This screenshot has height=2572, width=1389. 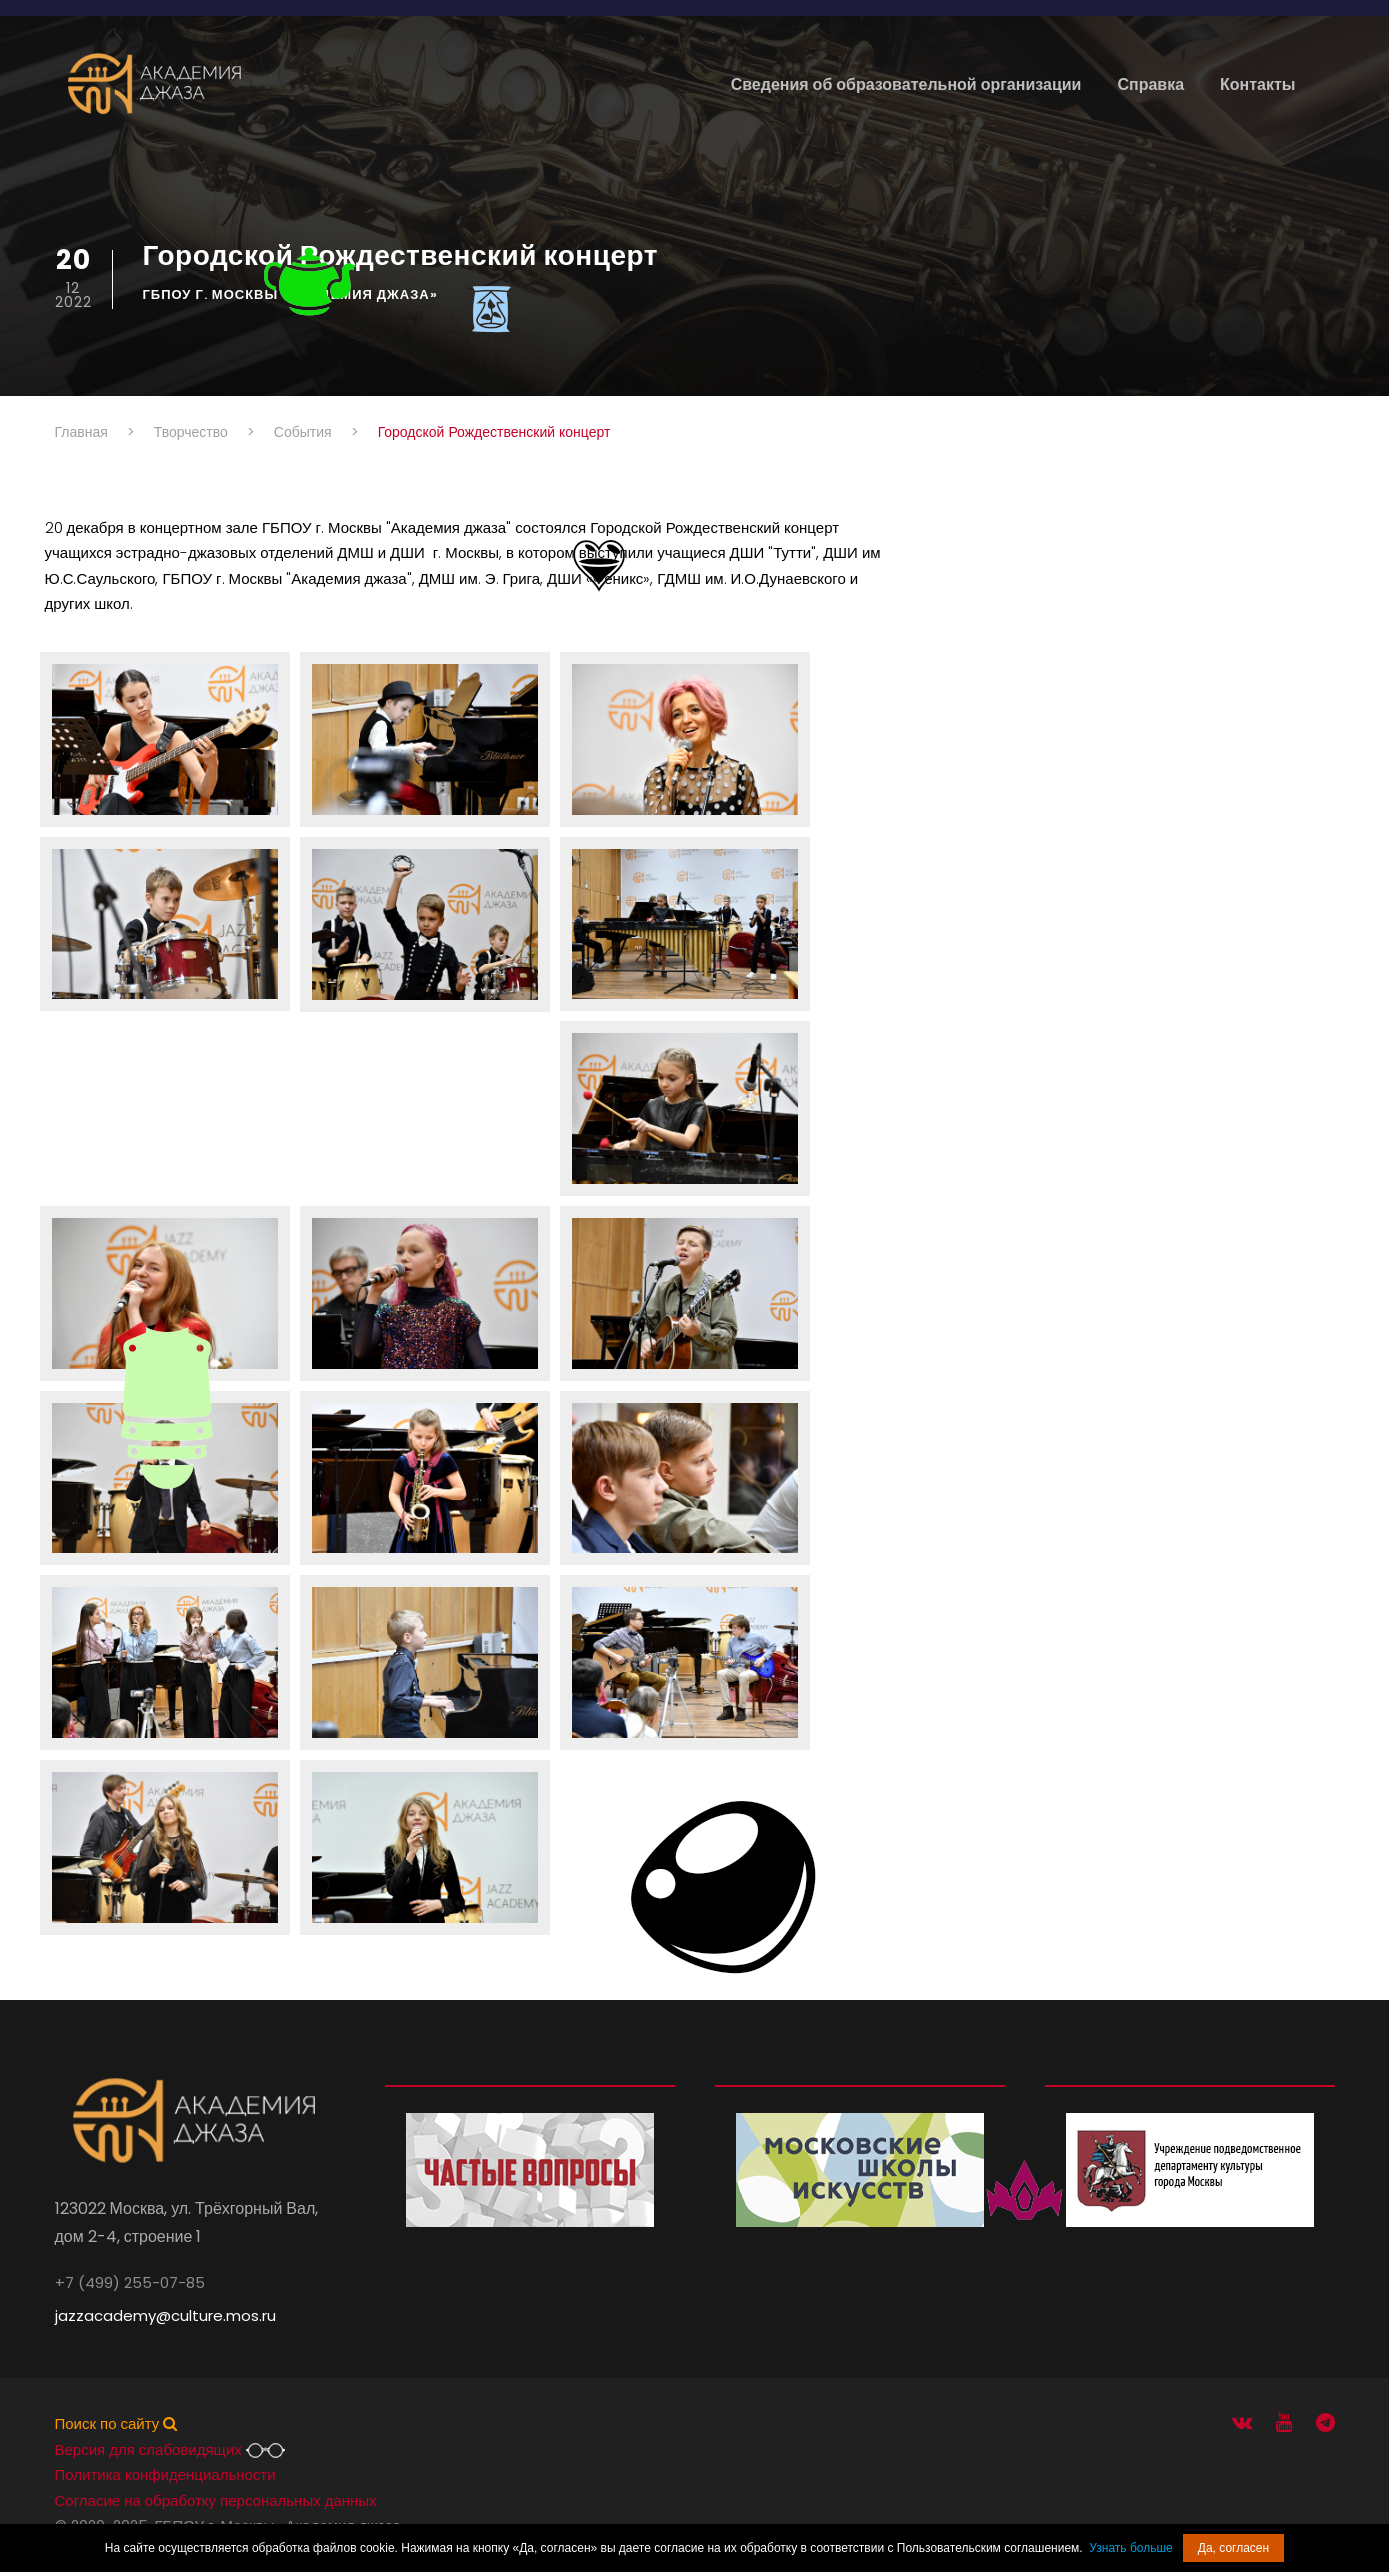 What do you see at coordinates (491, 309) in the screenshot?
I see `access gardening or farming supplies` at bounding box center [491, 309].